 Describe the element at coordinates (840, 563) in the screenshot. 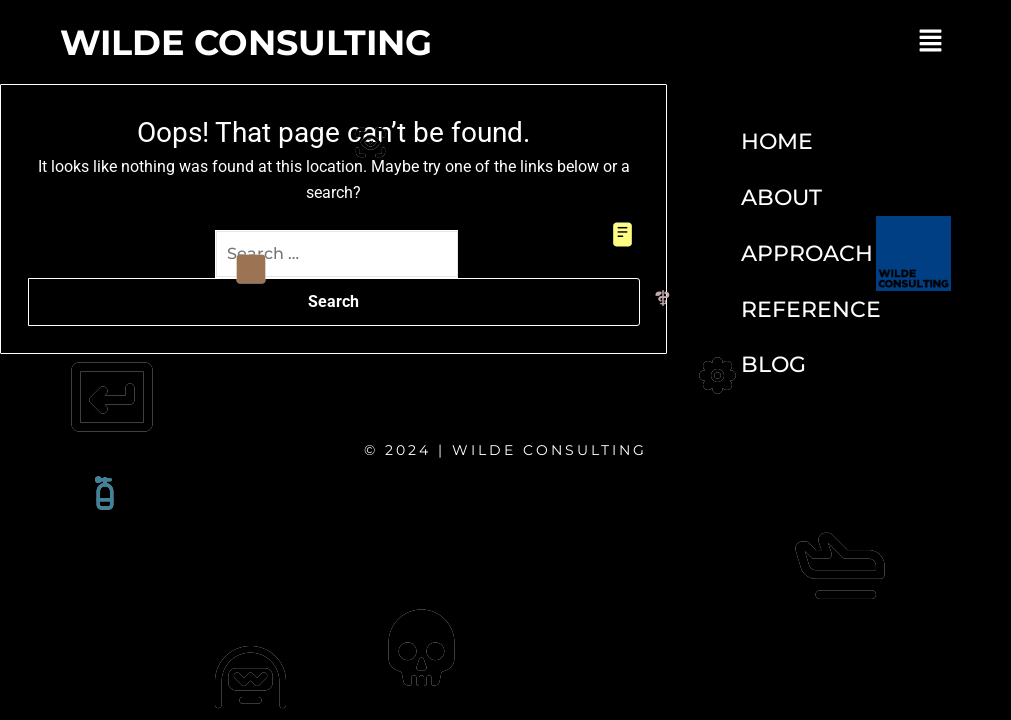

I see `view flight status or tracking` at that location.